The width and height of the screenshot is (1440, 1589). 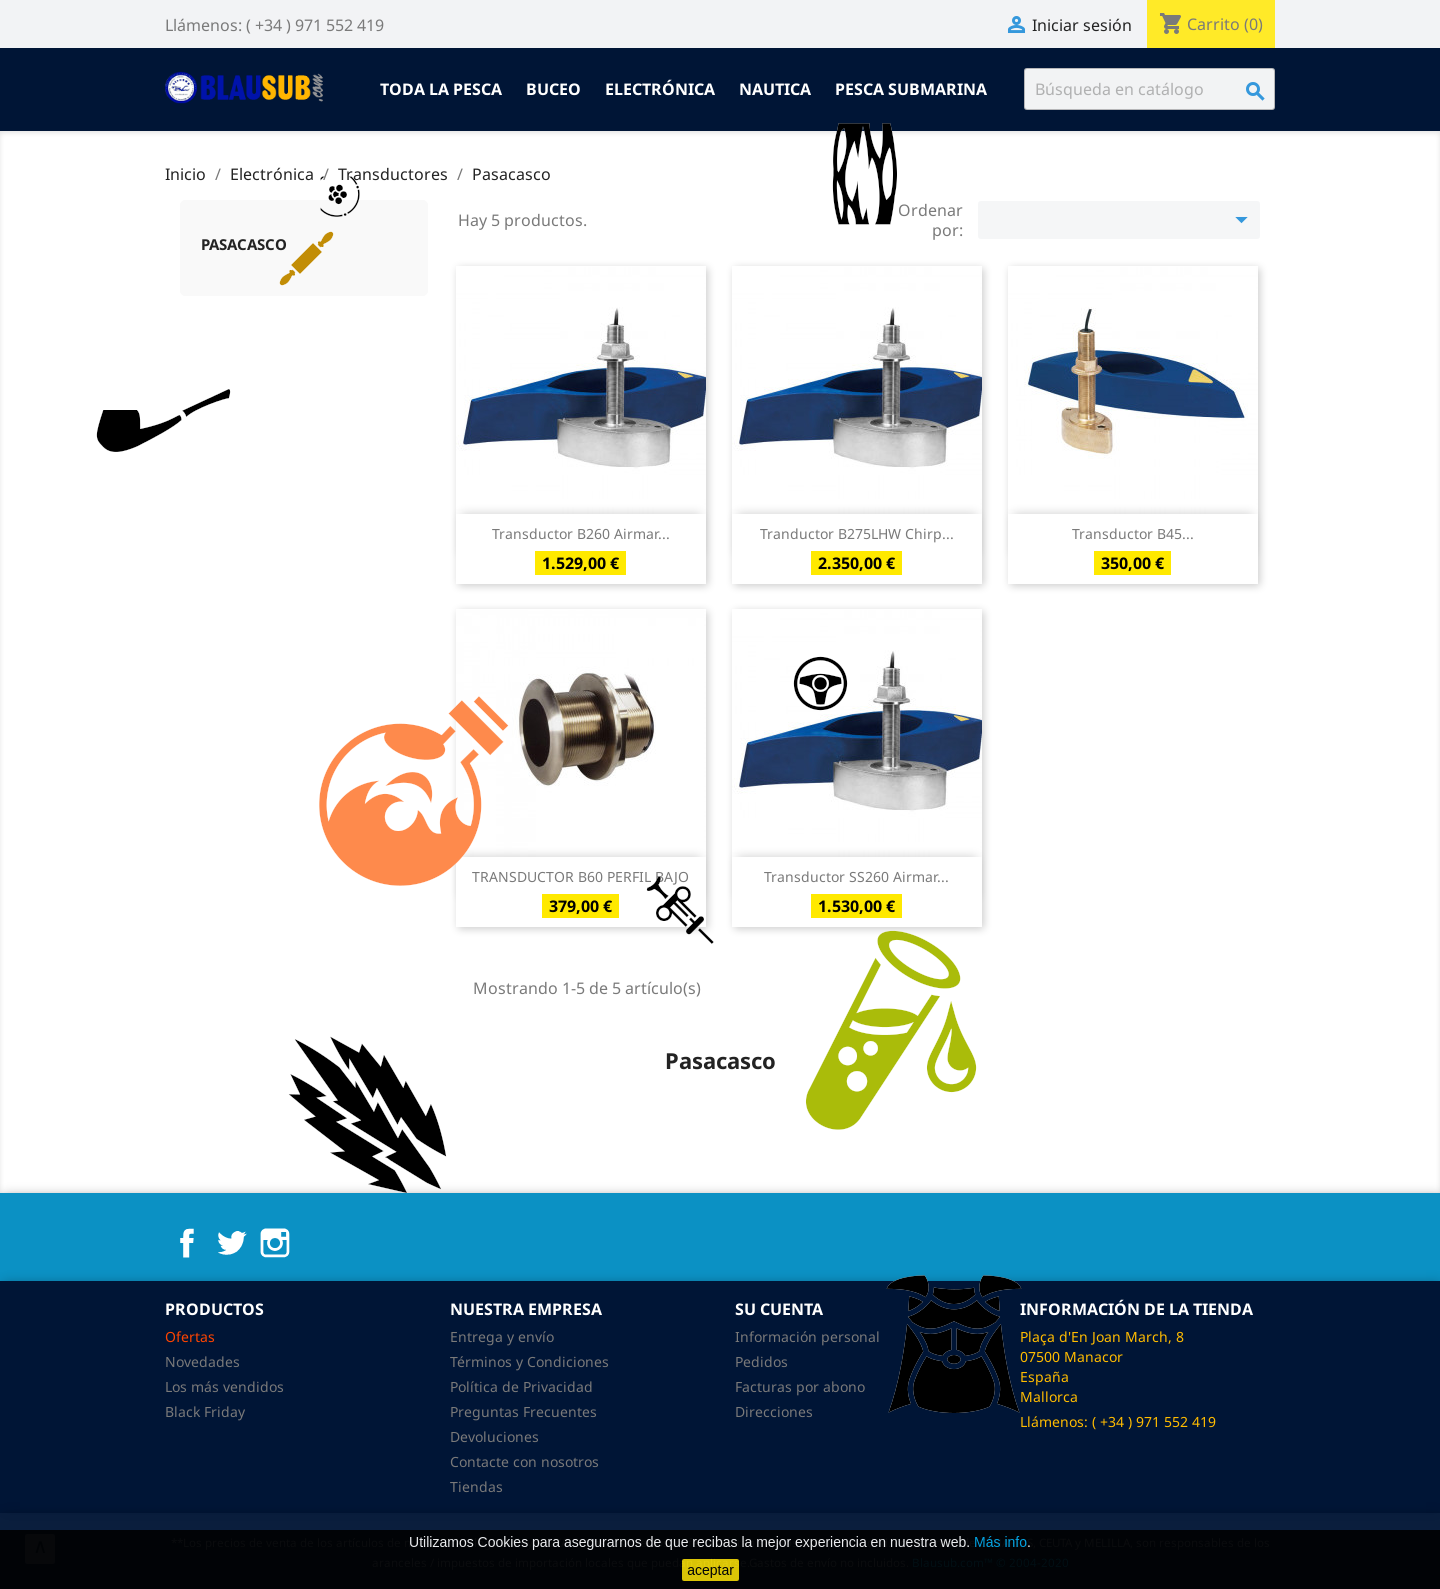 I want to click on indicates a smoking-permitted area or zone, so click(x=163, y=420).